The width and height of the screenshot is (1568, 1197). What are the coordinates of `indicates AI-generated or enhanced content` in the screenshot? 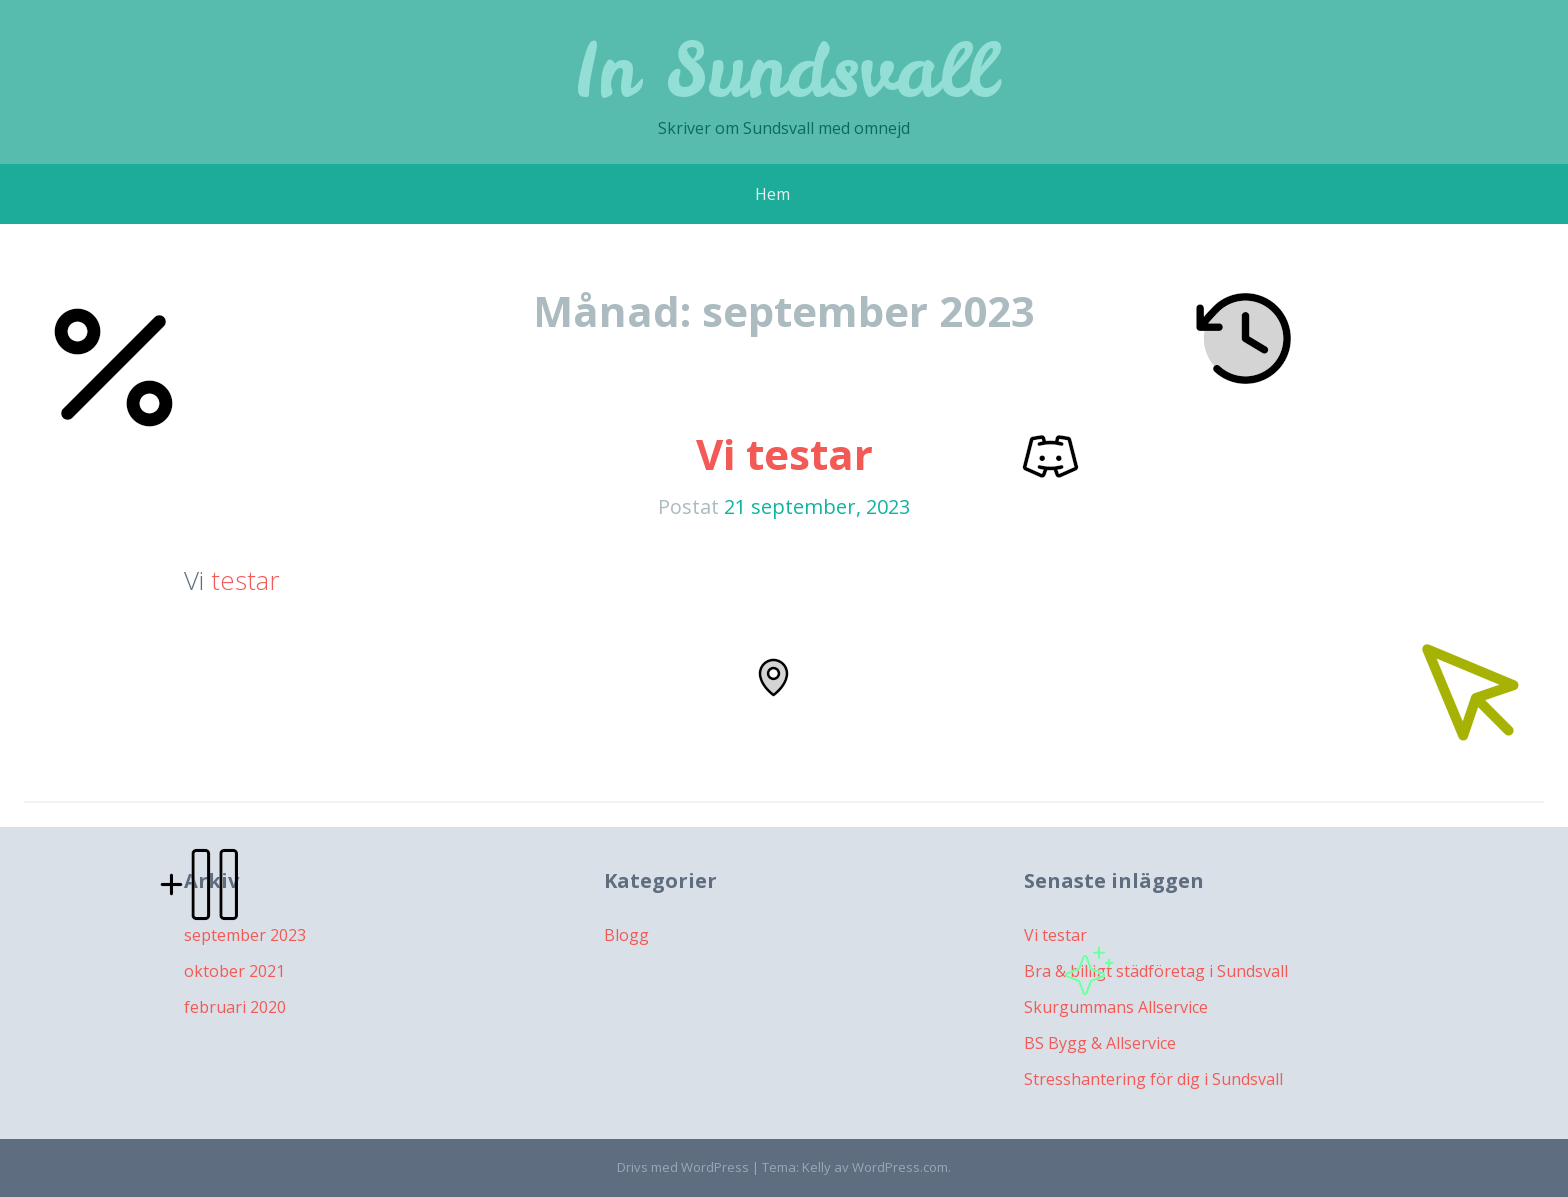 It's located at (1088, 971).